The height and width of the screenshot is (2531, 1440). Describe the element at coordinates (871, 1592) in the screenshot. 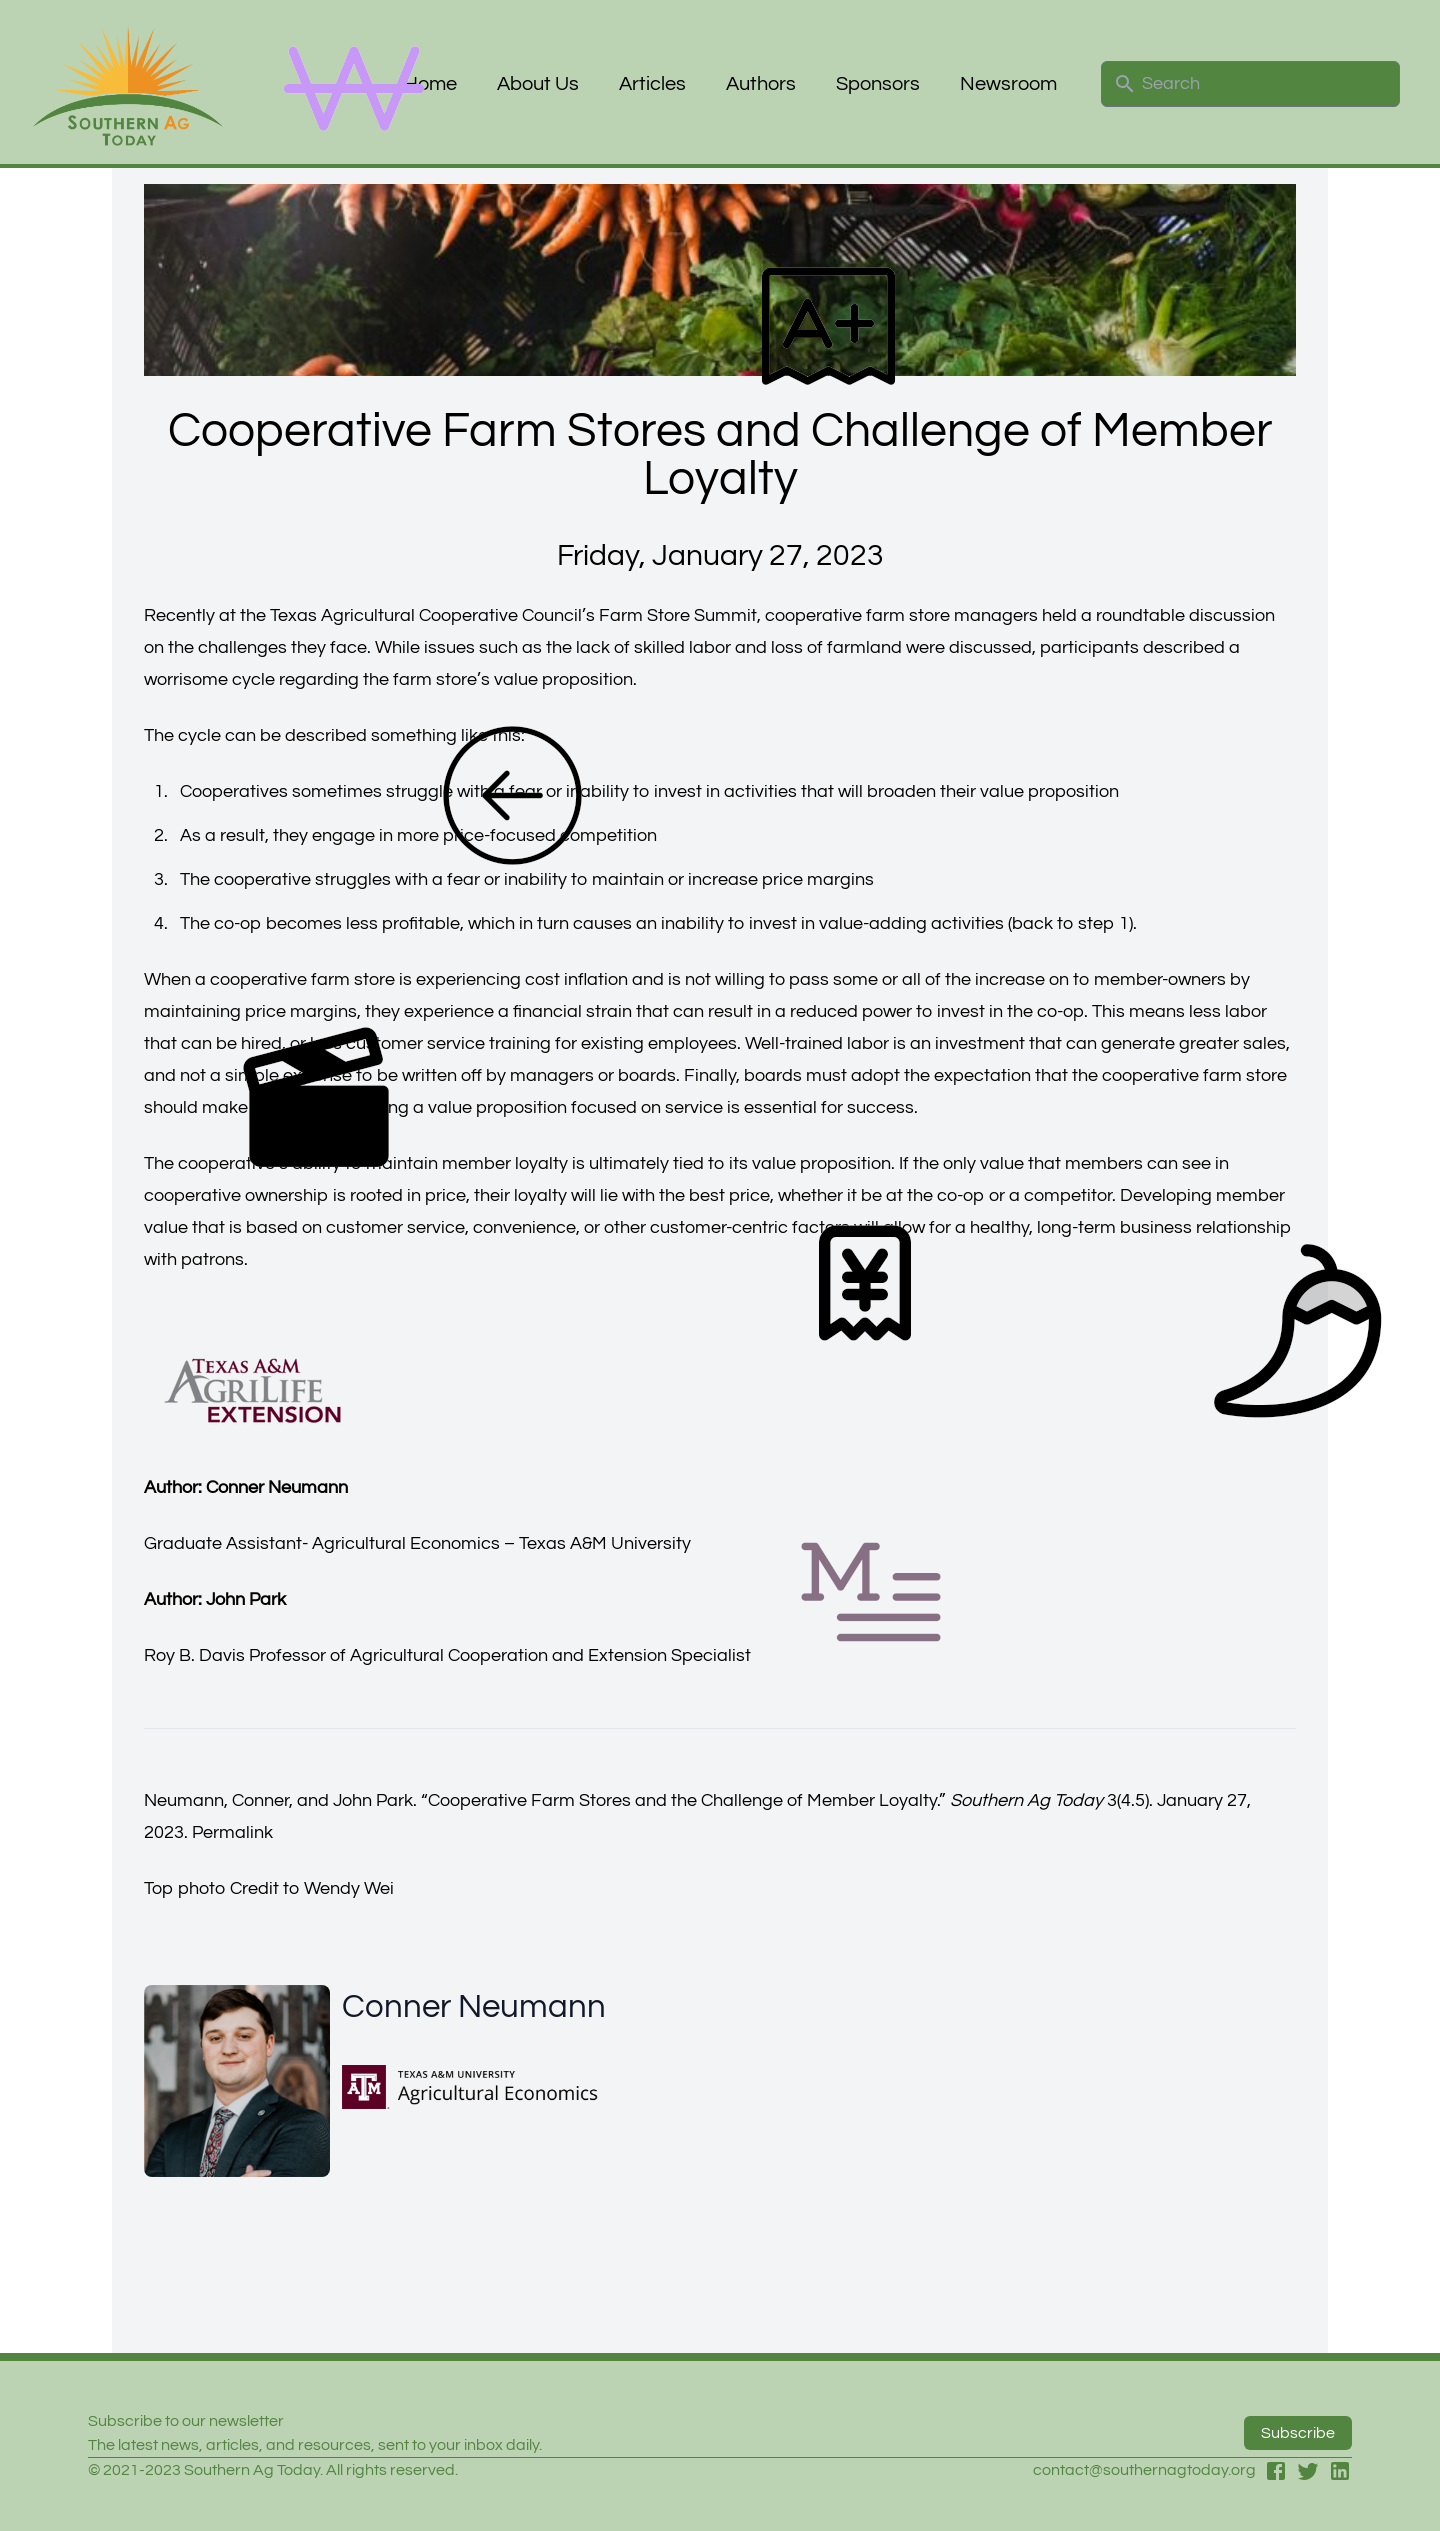

I see `read article on medium` at that location.